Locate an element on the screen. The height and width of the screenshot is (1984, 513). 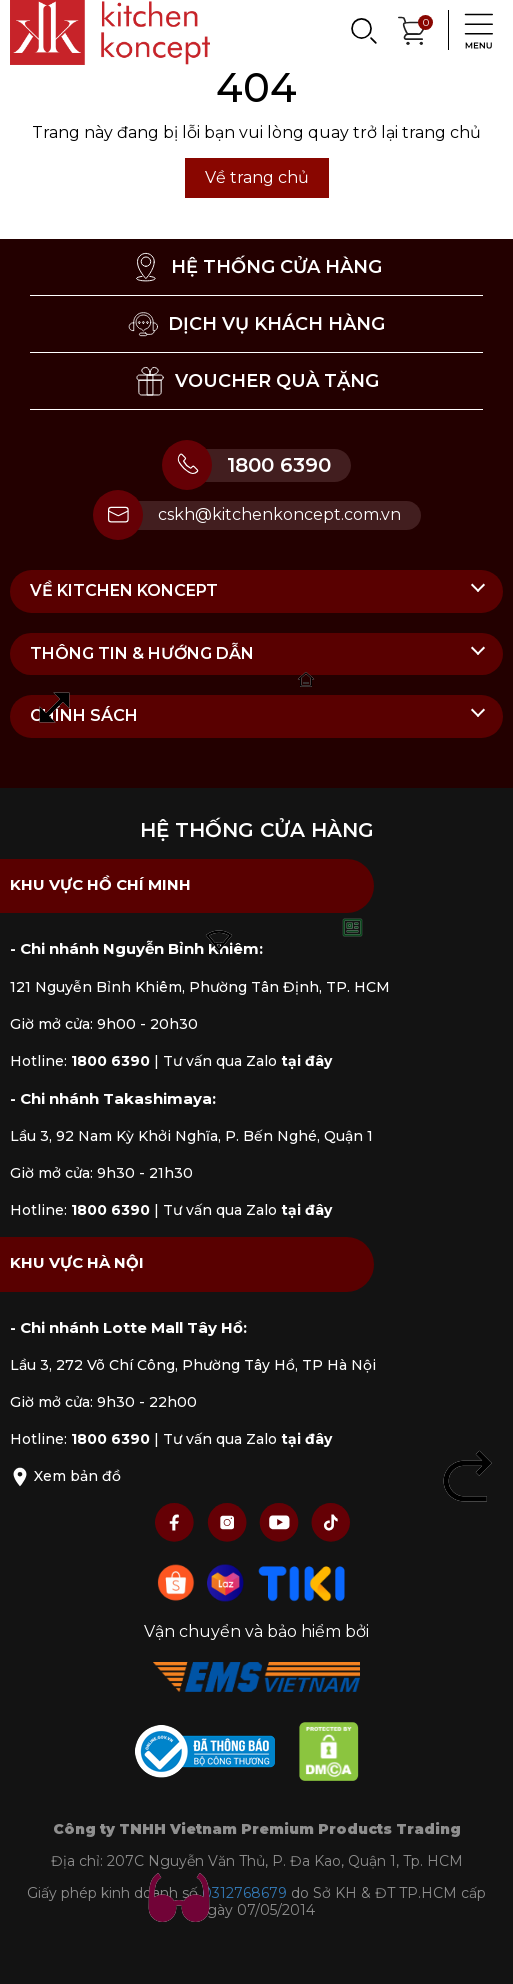
redo last action is located at coordinates (466, 1478).